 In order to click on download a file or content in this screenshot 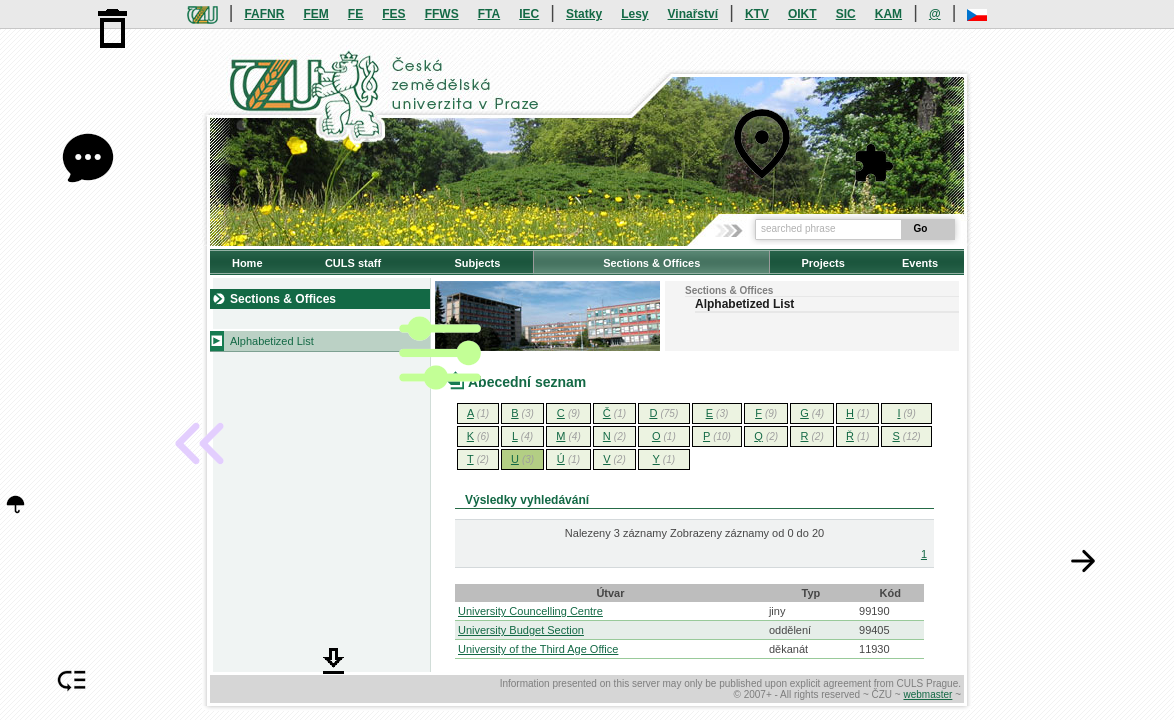, I will do `click(333, 661)`.